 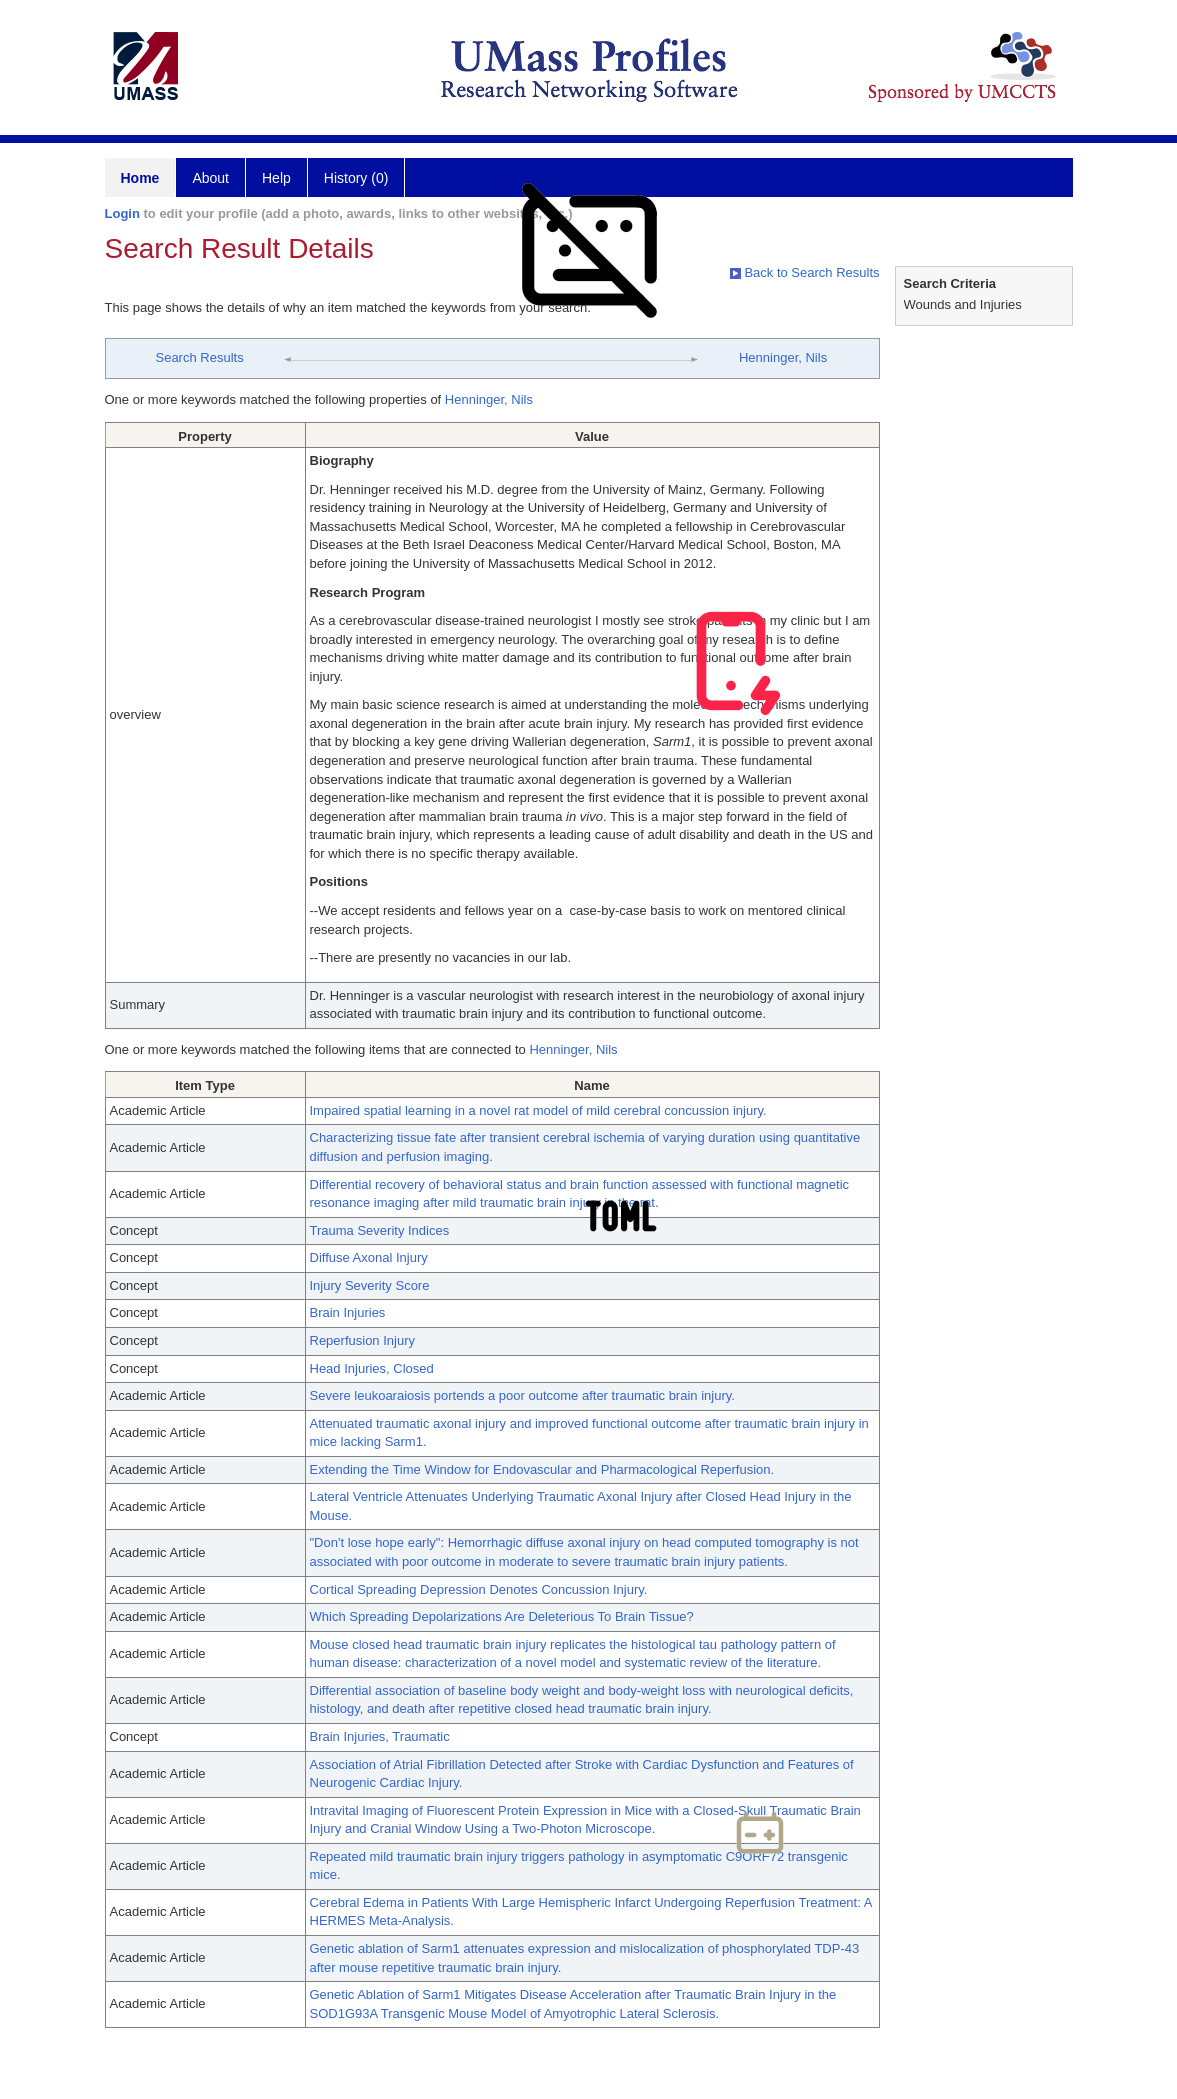 I want to click on indicates a TOML configuration file, so click(x=621, y=1216).